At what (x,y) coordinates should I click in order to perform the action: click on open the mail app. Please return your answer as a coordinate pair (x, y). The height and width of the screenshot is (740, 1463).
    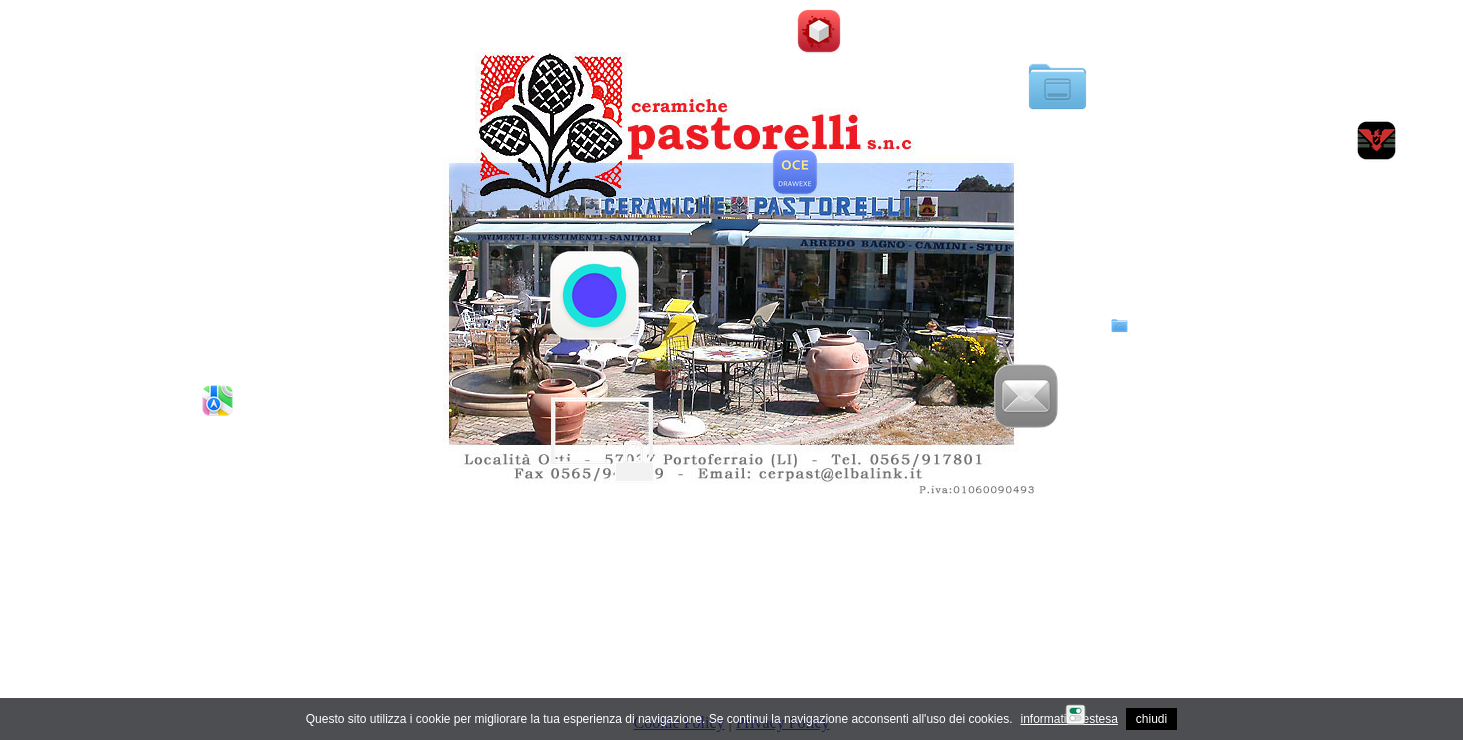
    Looking at the image, I should click on (1026, 396).